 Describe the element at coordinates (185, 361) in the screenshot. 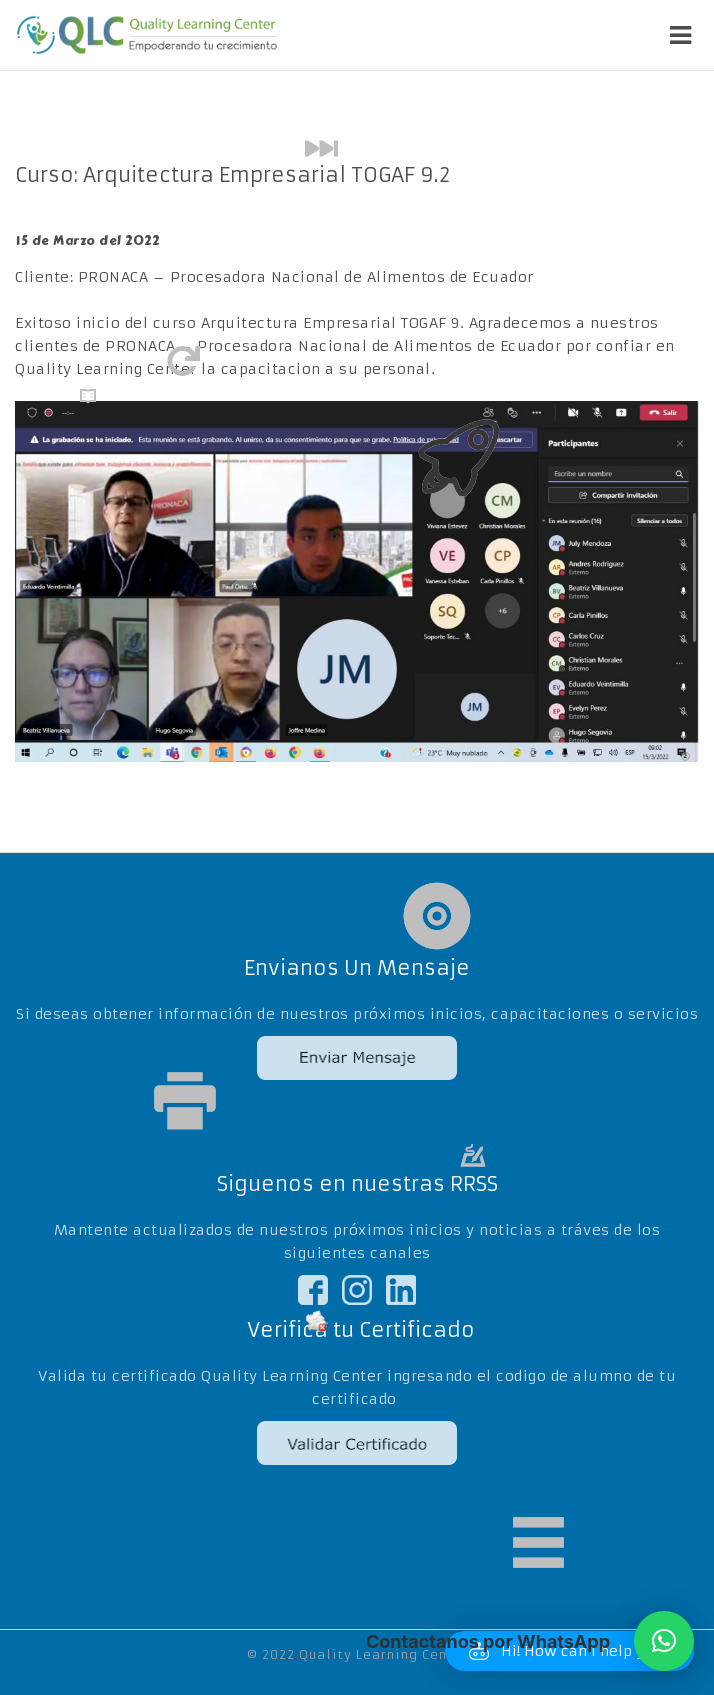

I see `refresh the current view` at that location.